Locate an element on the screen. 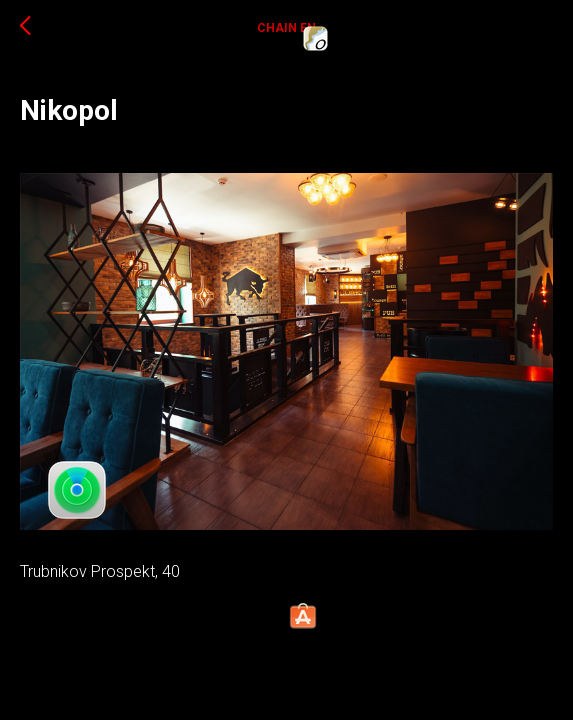  open the software store to browse and install apps is located at coordinates (303, 617).